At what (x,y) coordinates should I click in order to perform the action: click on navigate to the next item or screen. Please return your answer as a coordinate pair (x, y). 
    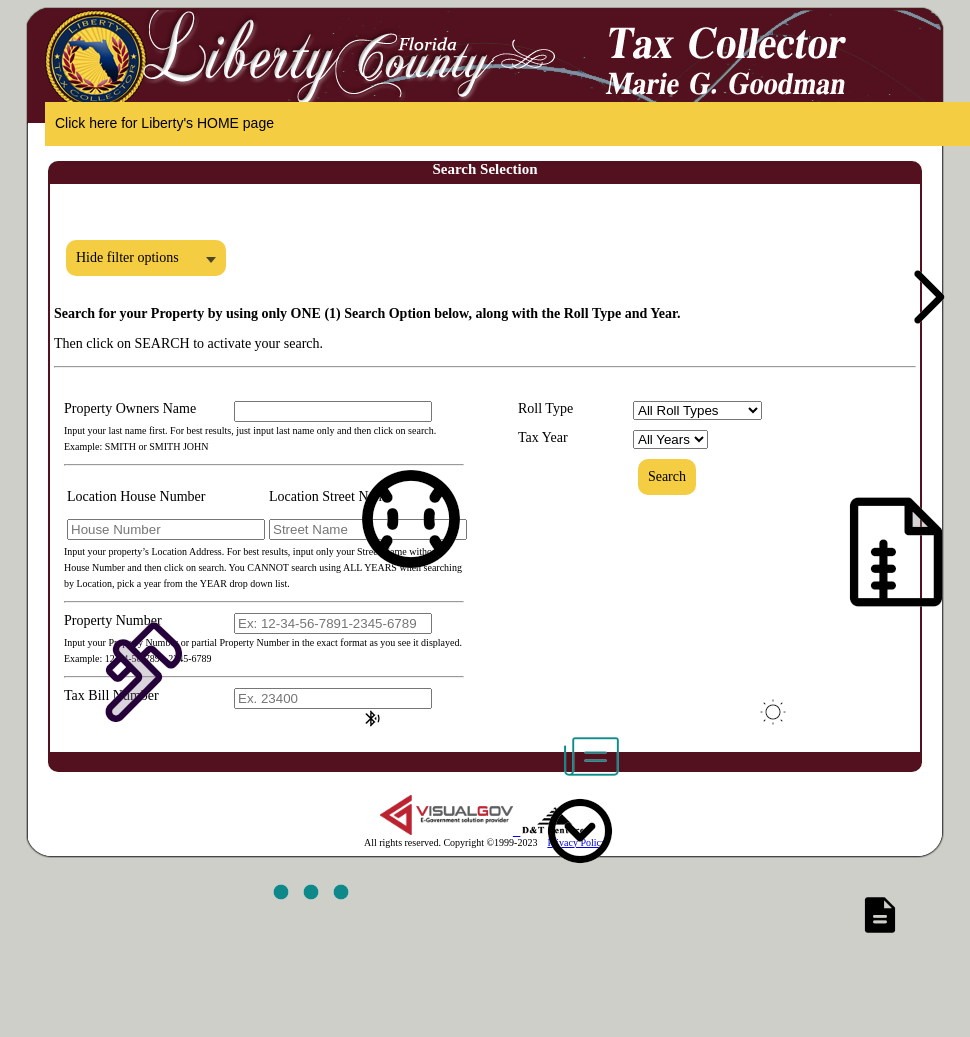
    Looking at the image, I should click on (927, 297).